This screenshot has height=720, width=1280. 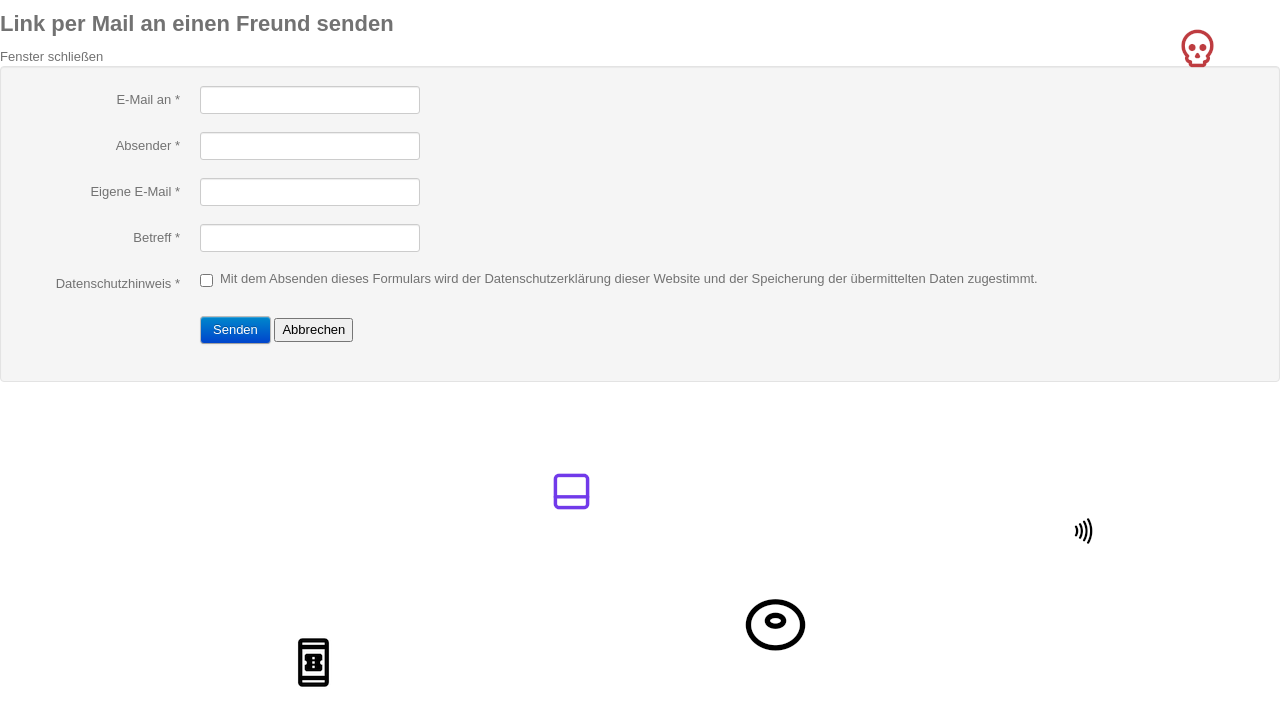 What do you see at coordinates (313, 662) in the screenshot?
I see `book an appointment or reservation online` at bounding box center [313, 662].